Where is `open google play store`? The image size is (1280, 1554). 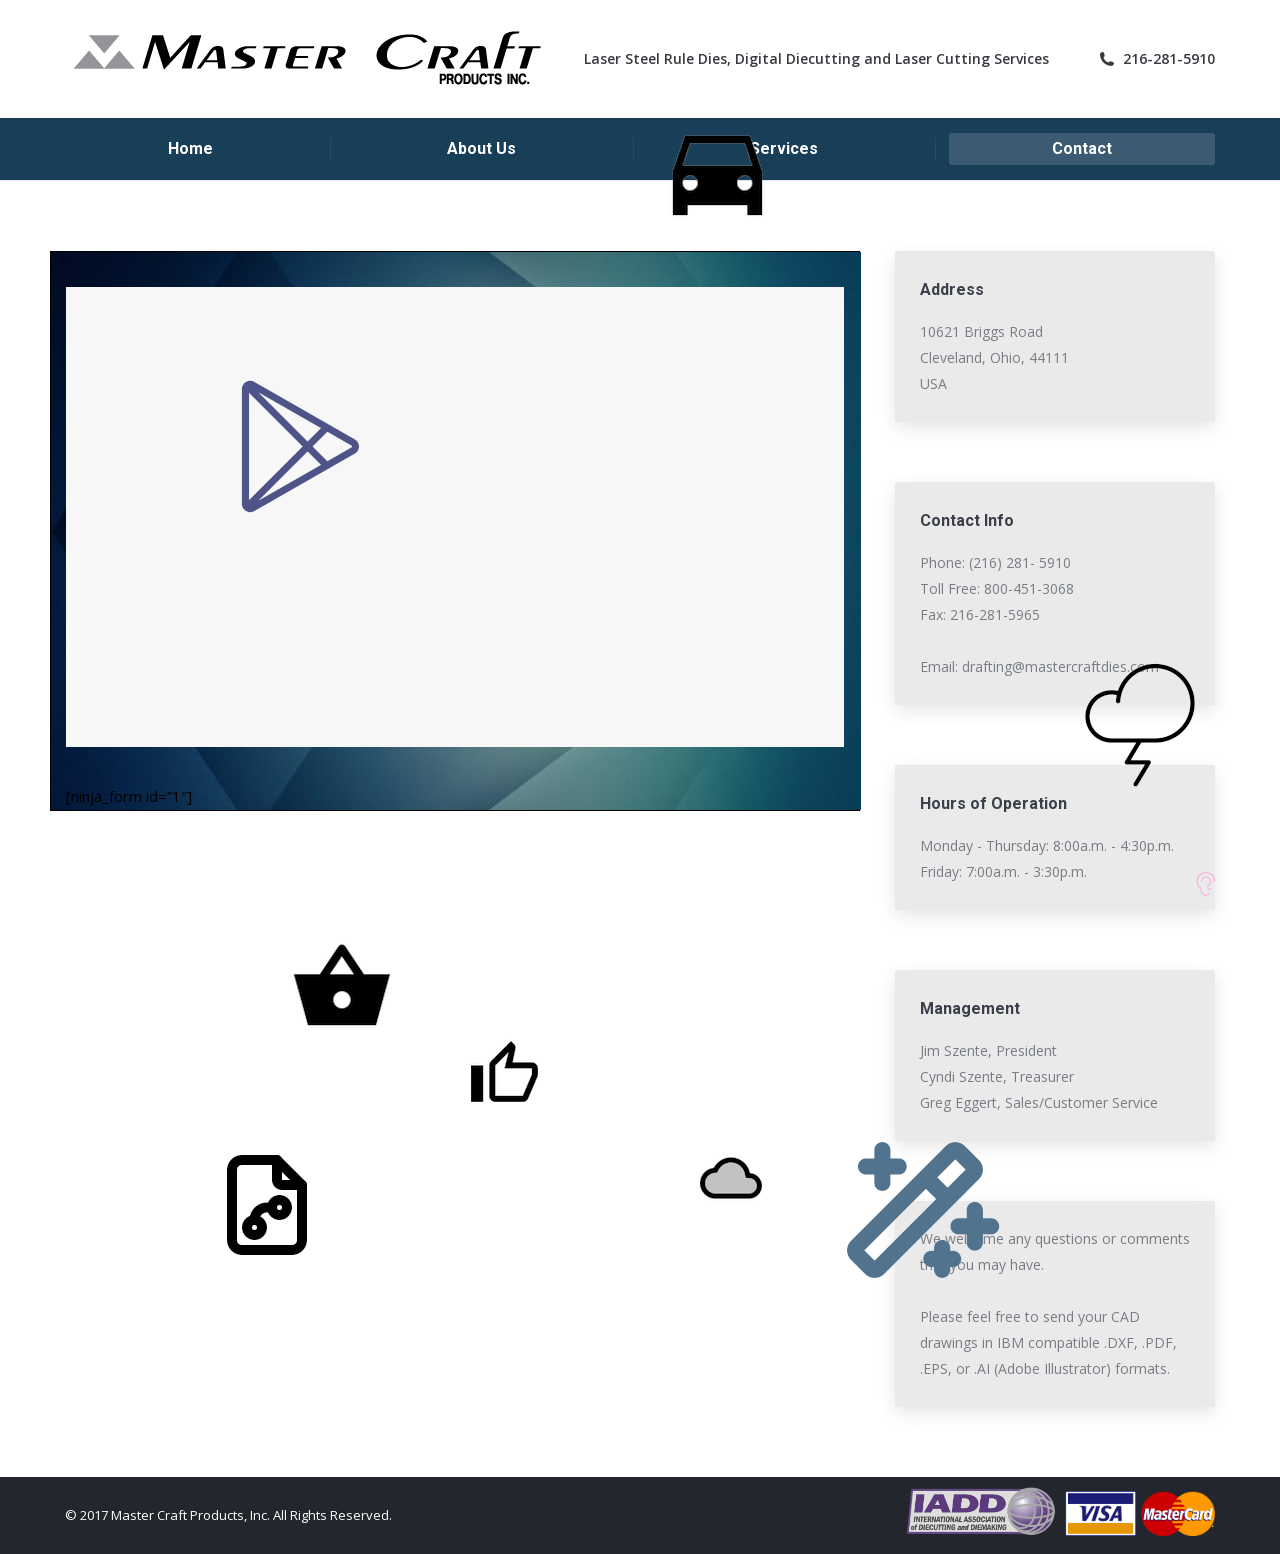 open google play store is located at coordinates (288, 446).